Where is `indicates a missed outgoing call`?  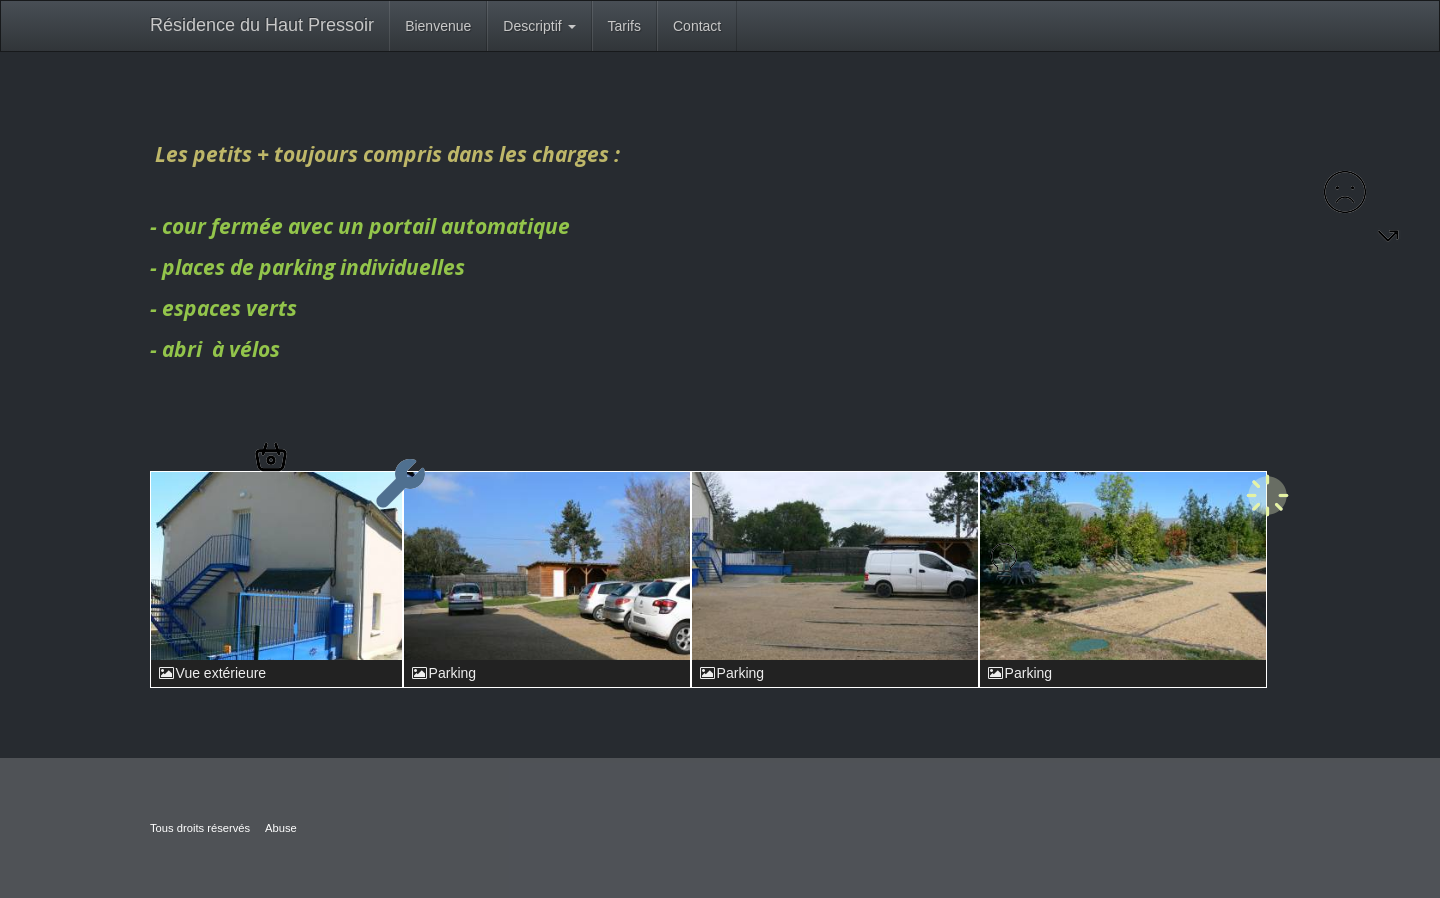 indicates a missed outgoing call is located at coordinates (1388, 236).